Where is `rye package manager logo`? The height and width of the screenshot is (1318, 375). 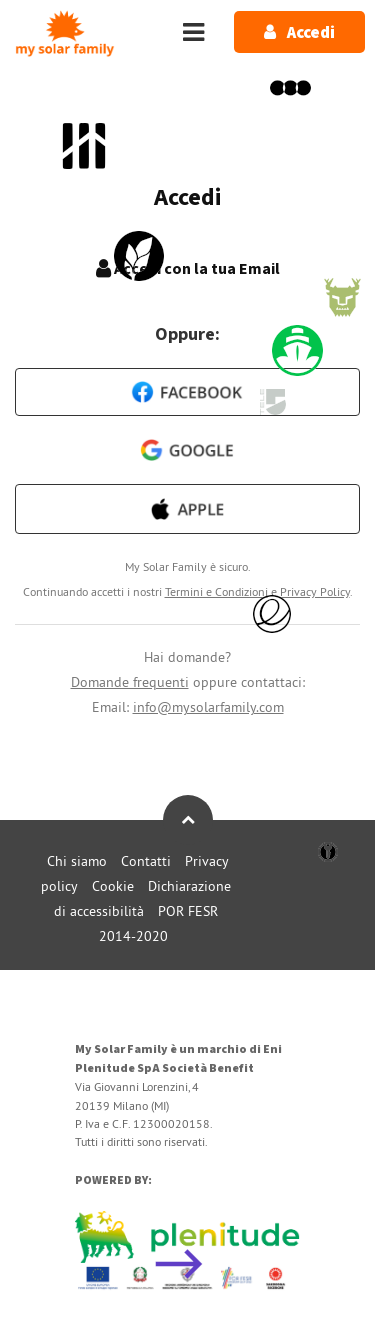 rye package manager logo is located at coordinates (139, 256).